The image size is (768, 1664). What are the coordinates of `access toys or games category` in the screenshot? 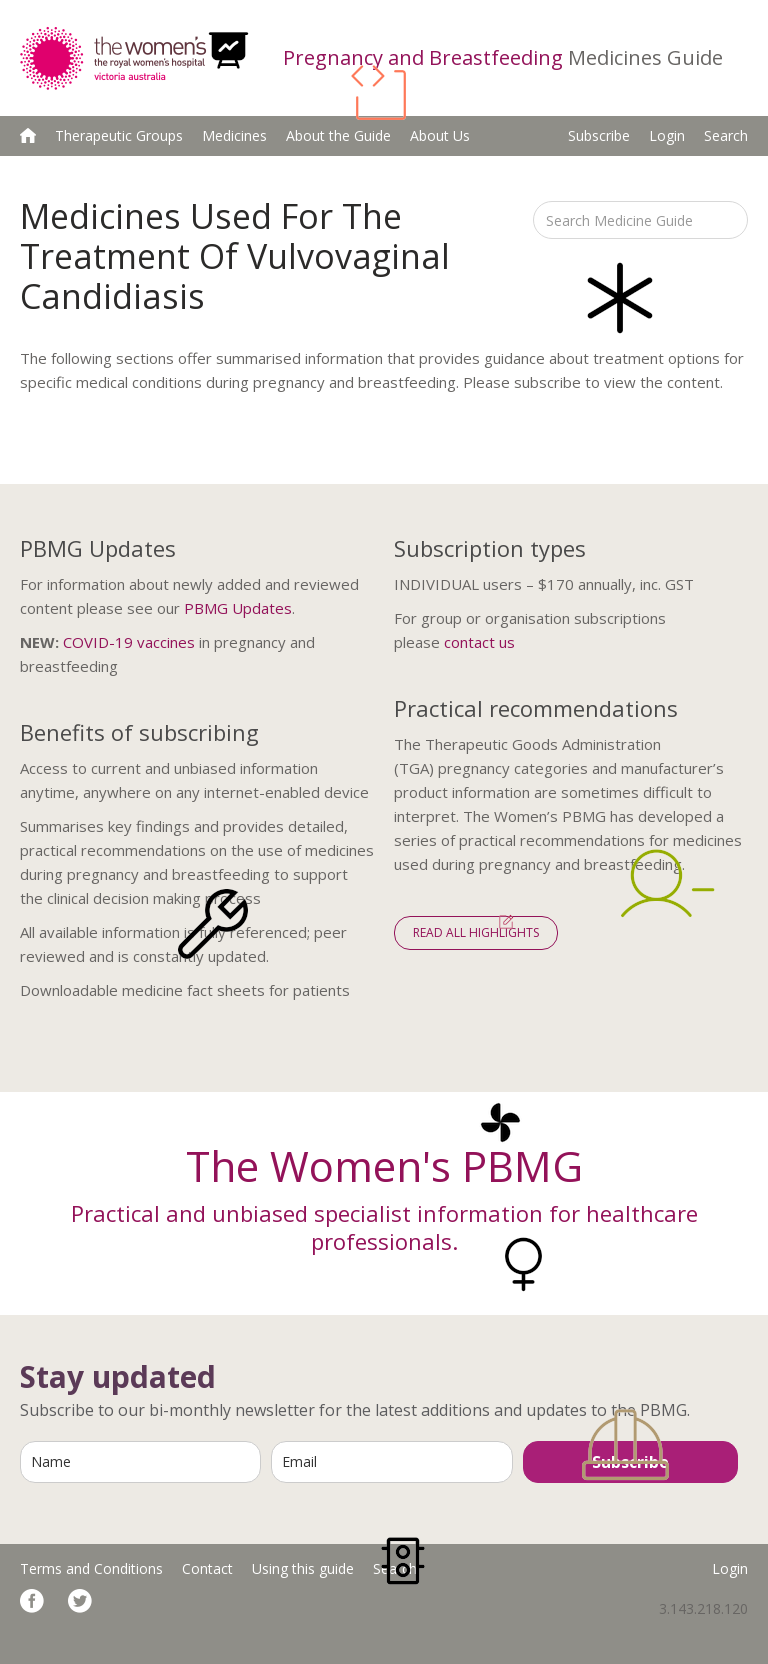 It's located at (500, 1122).